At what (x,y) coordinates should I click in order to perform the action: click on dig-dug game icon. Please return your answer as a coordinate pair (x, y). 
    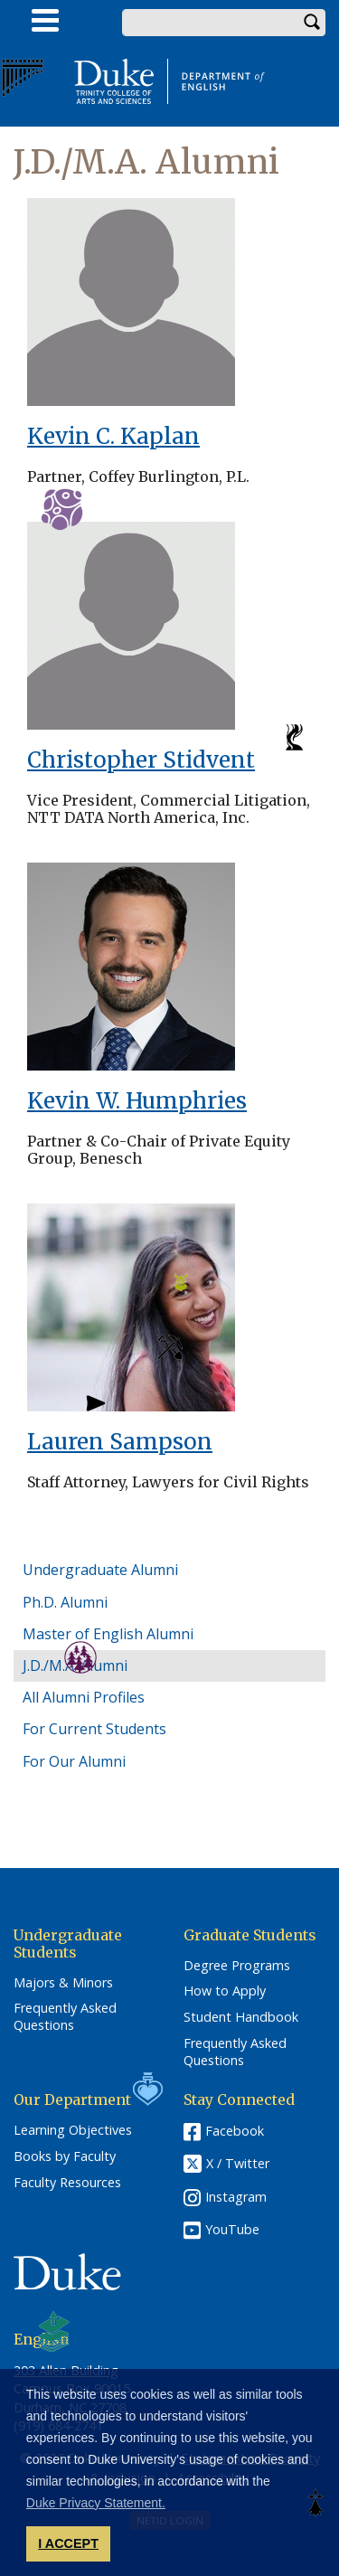
    Looking at the image, I should click on (170, 1347).